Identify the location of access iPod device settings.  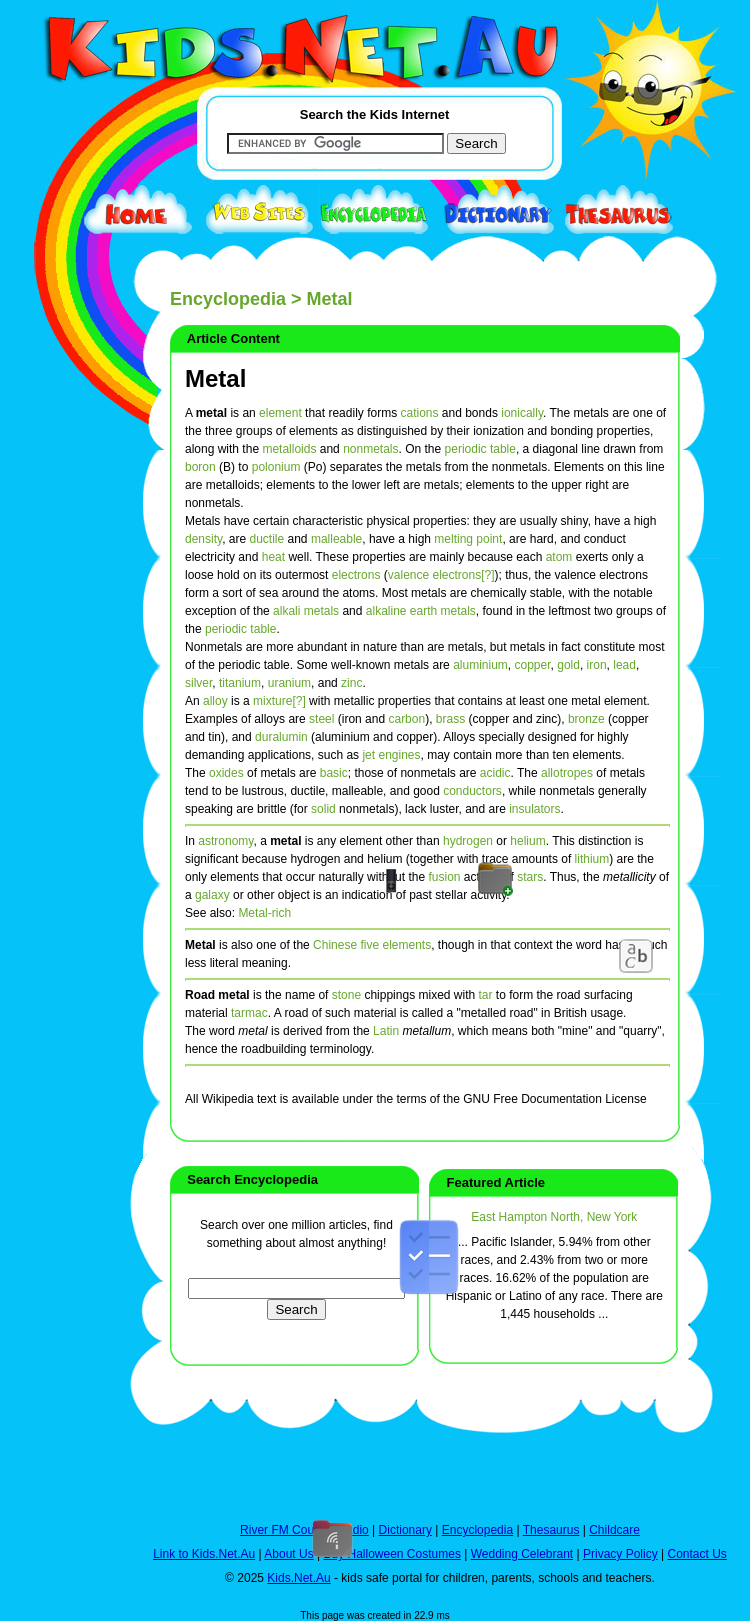
(391, 881).